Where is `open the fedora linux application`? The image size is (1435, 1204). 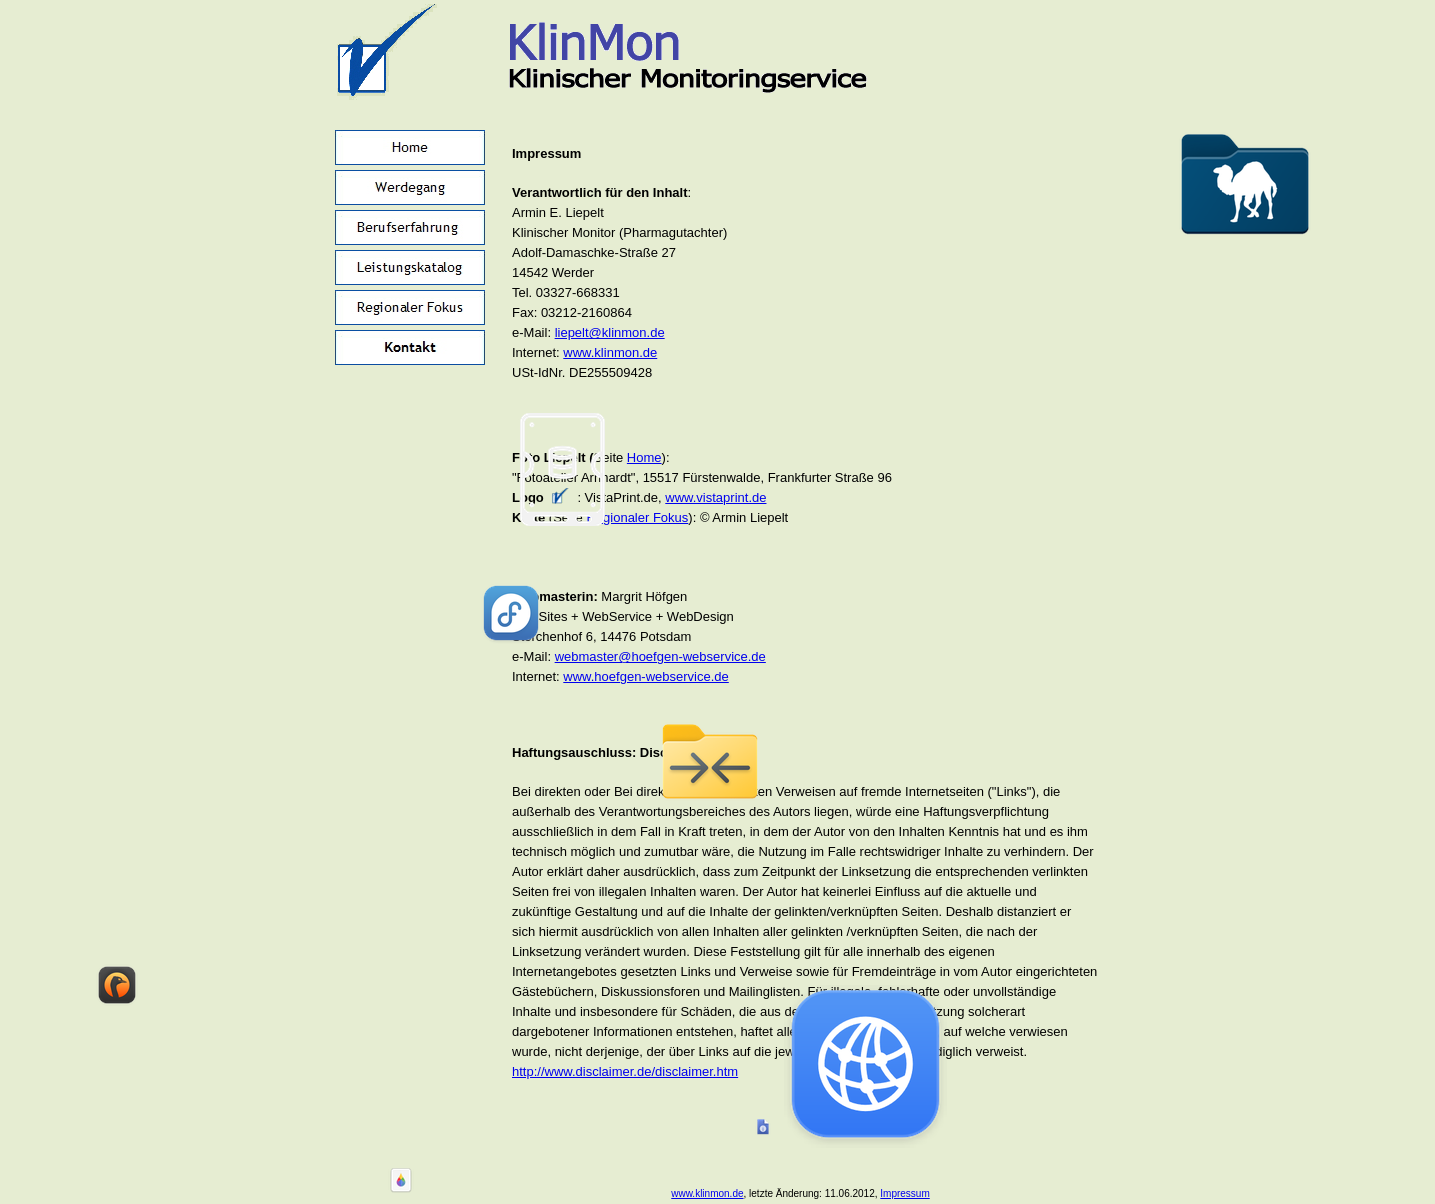 open the fedora linux application is located at coordinates (511, 613).